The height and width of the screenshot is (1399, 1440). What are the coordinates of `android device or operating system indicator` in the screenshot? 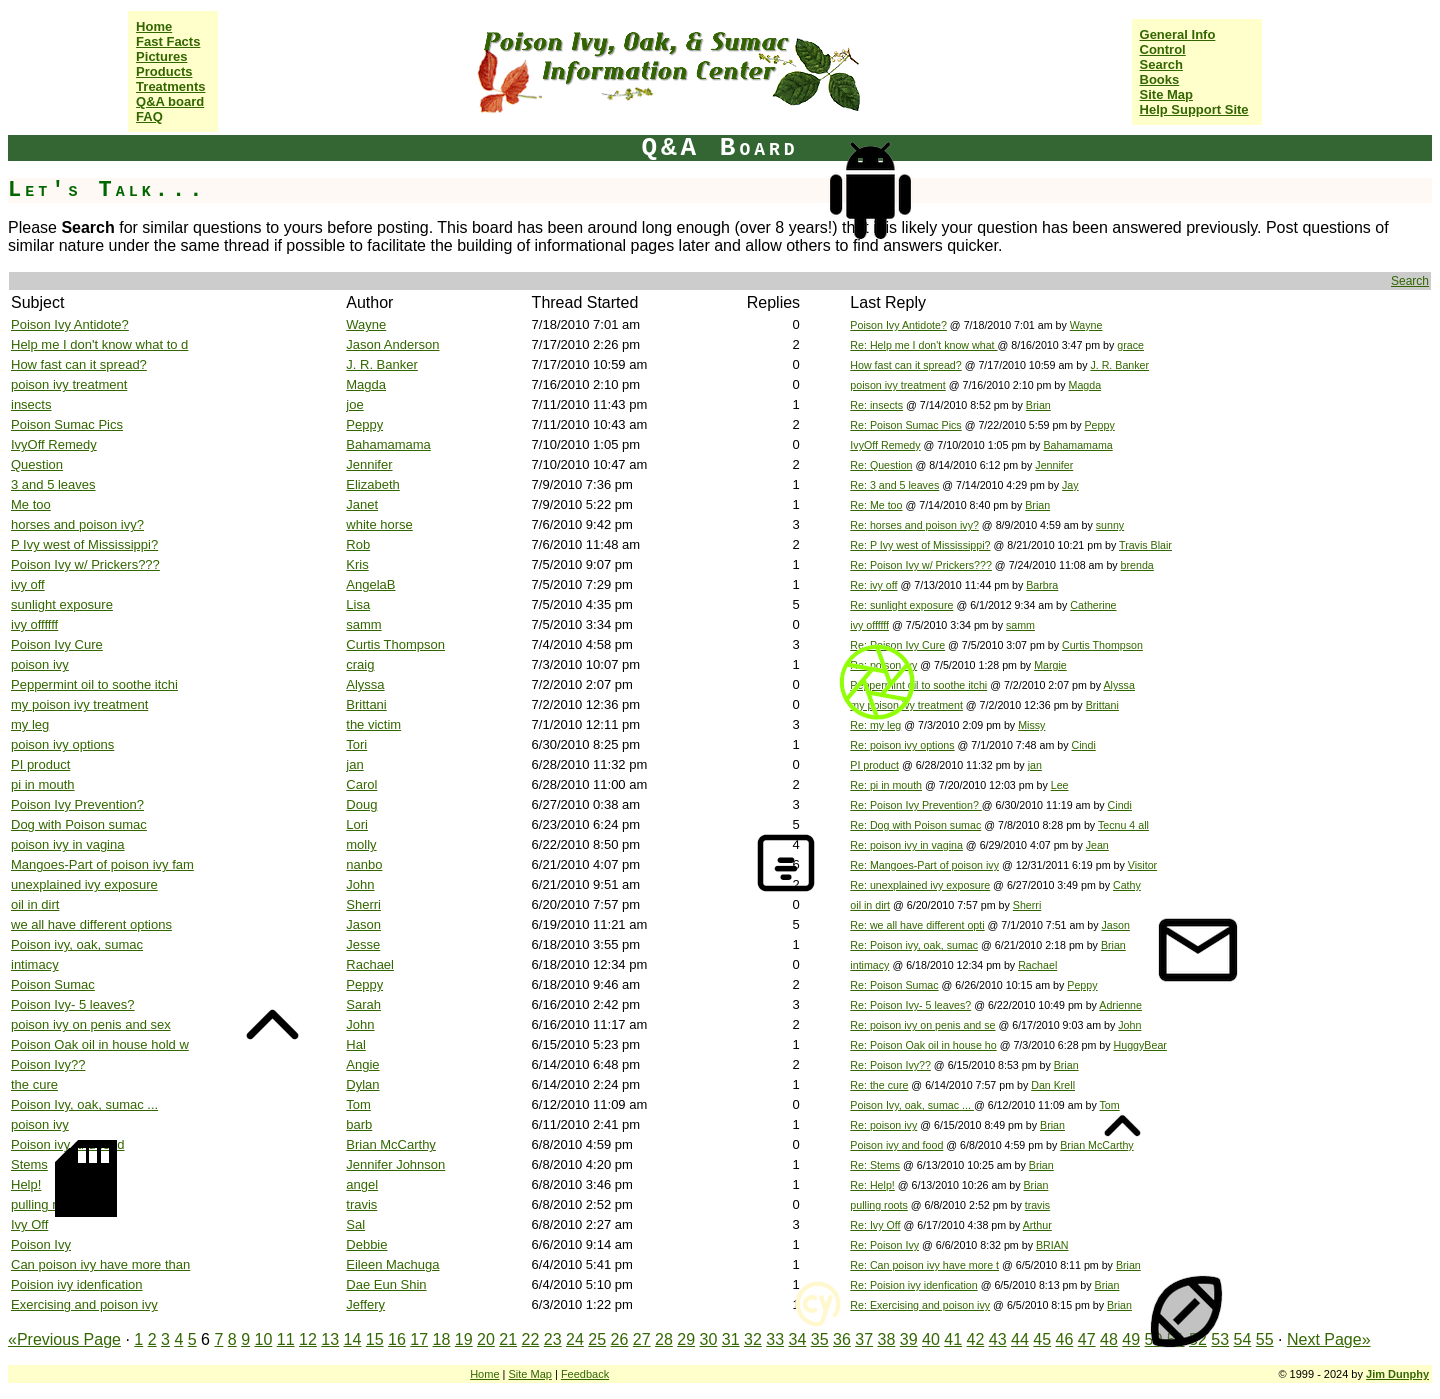 It's located at (870, 190).